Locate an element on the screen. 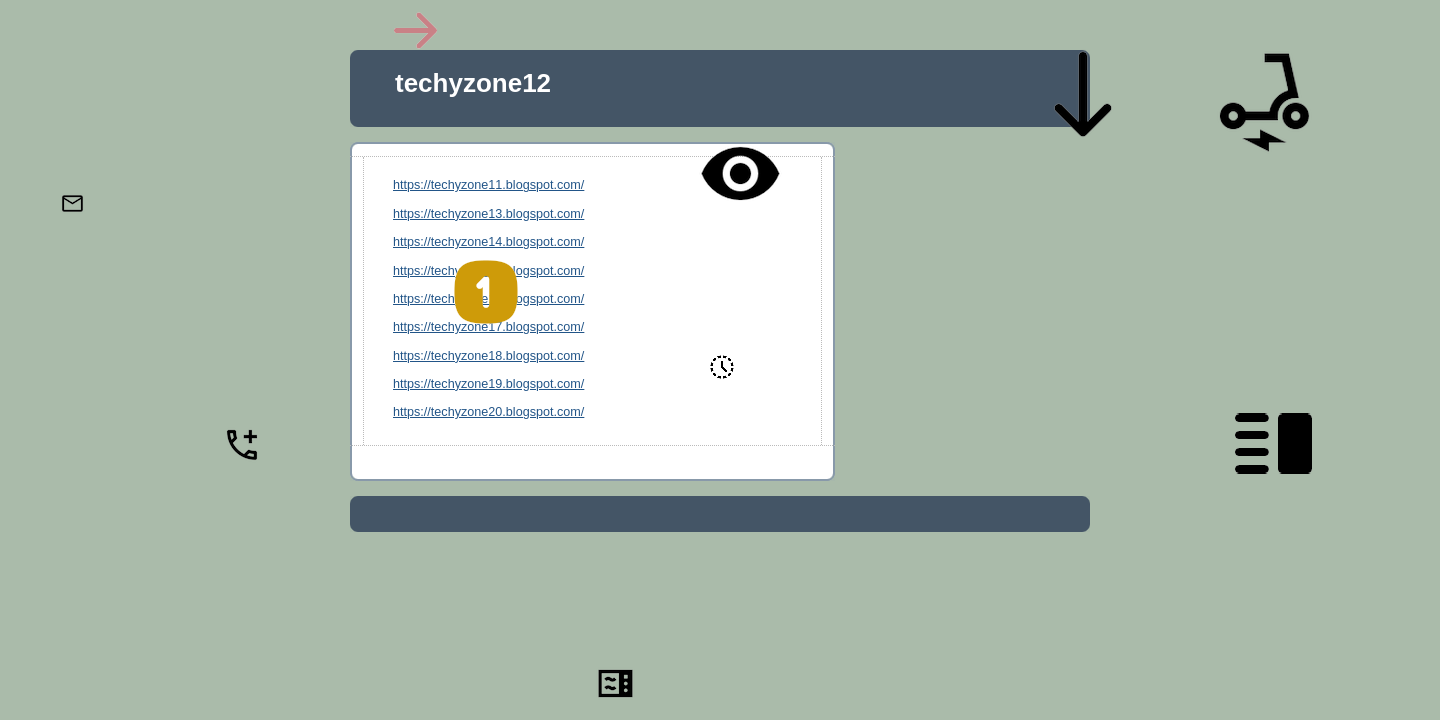  indicates step one in a multi-step process is located at coordinates (486, 292).